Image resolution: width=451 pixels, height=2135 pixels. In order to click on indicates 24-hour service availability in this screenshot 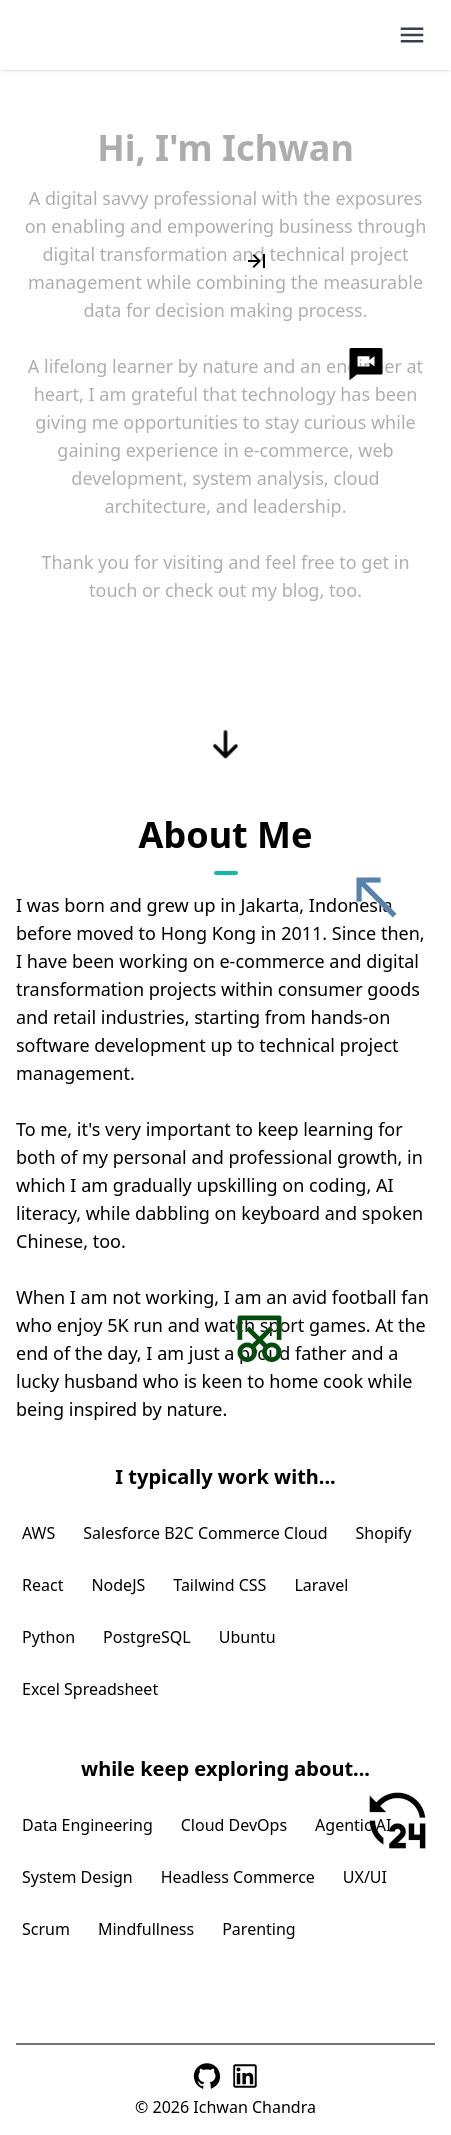, I will do `click(397, 1820)`.